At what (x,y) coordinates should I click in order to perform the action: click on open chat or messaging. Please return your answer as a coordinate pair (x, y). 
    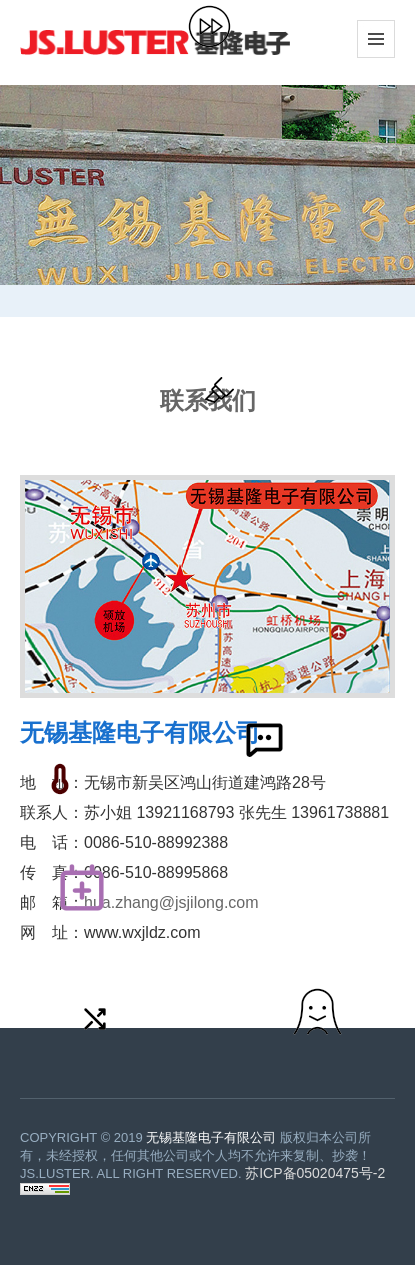
    Looking at the image, I should click on (264, 737).